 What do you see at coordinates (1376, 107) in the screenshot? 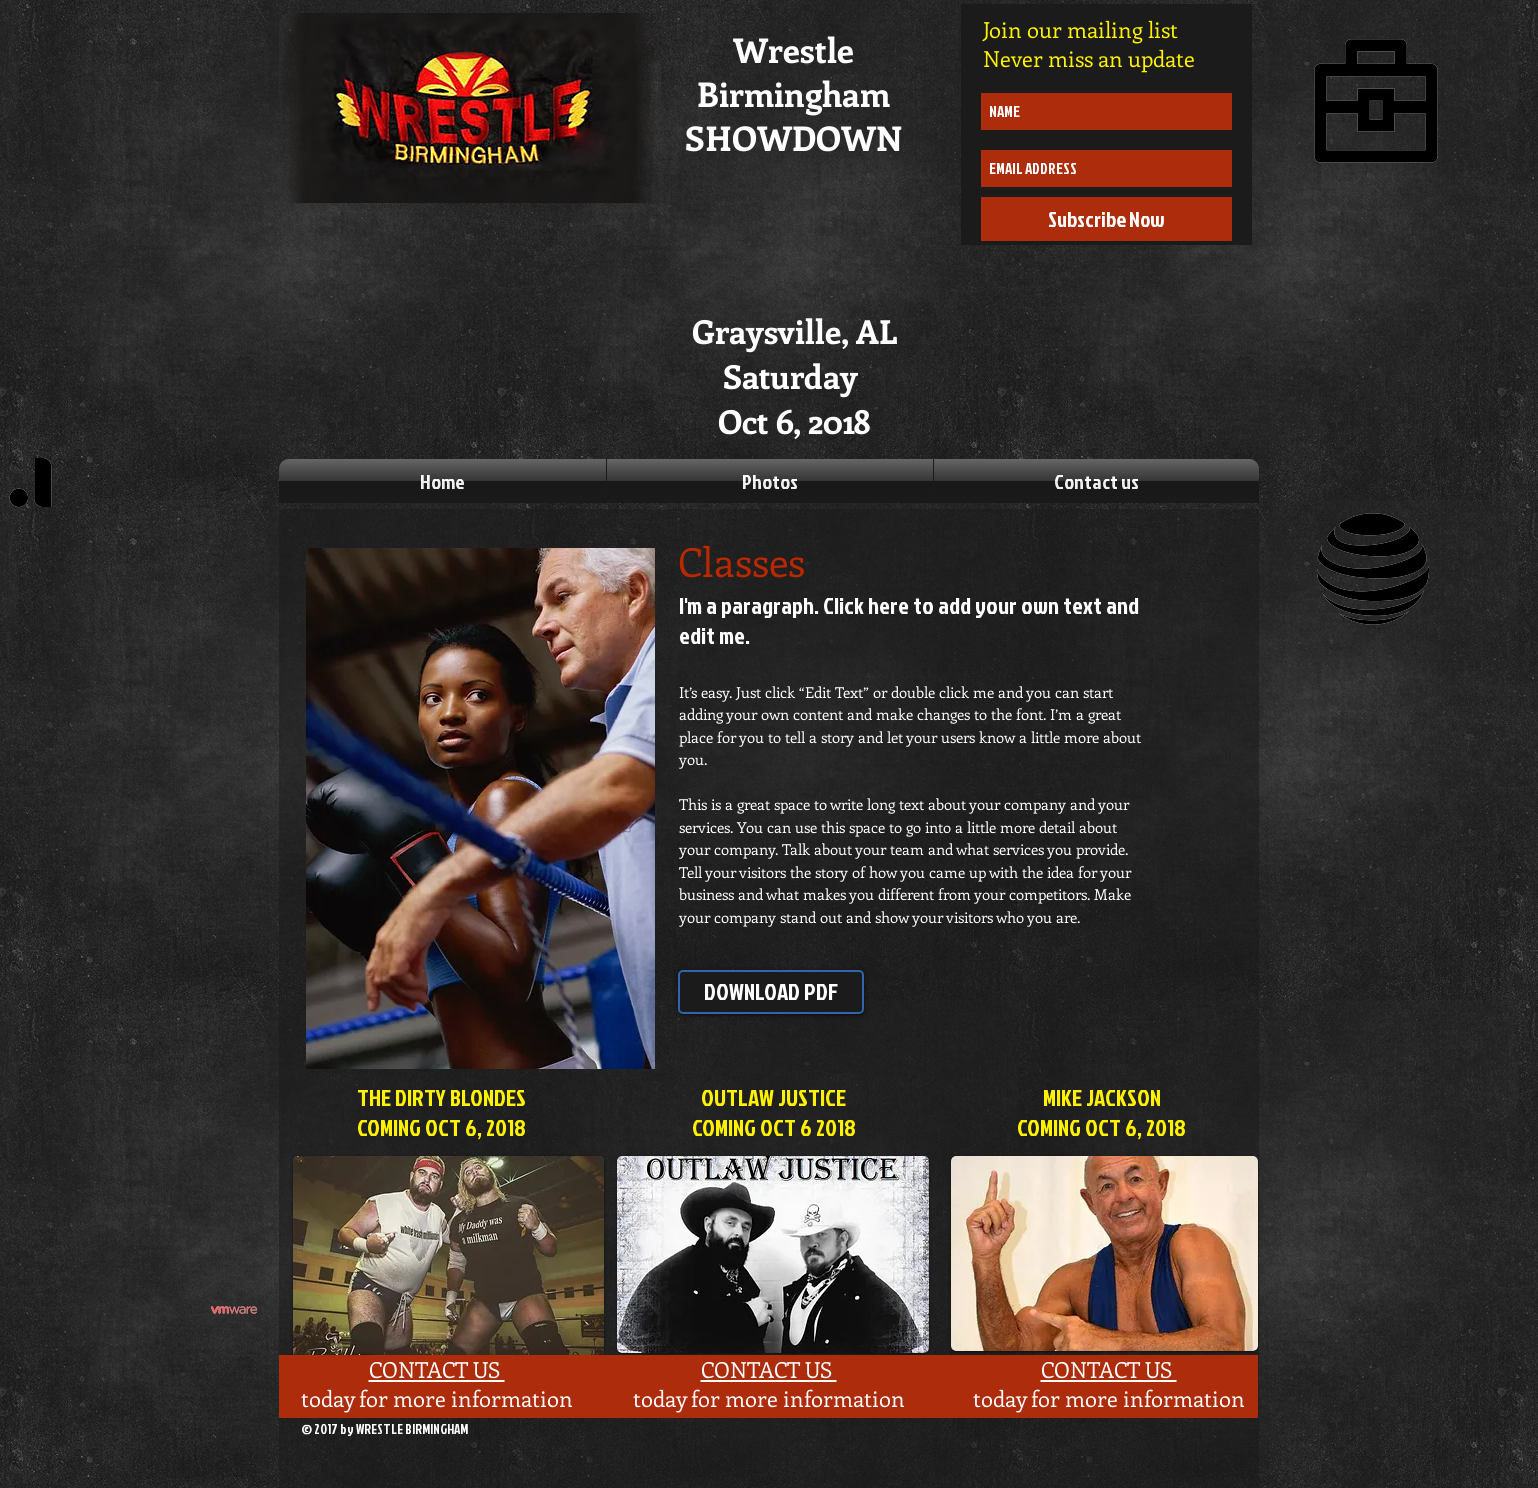
I see `access work or business documents` at bounding box center [1376, 107].